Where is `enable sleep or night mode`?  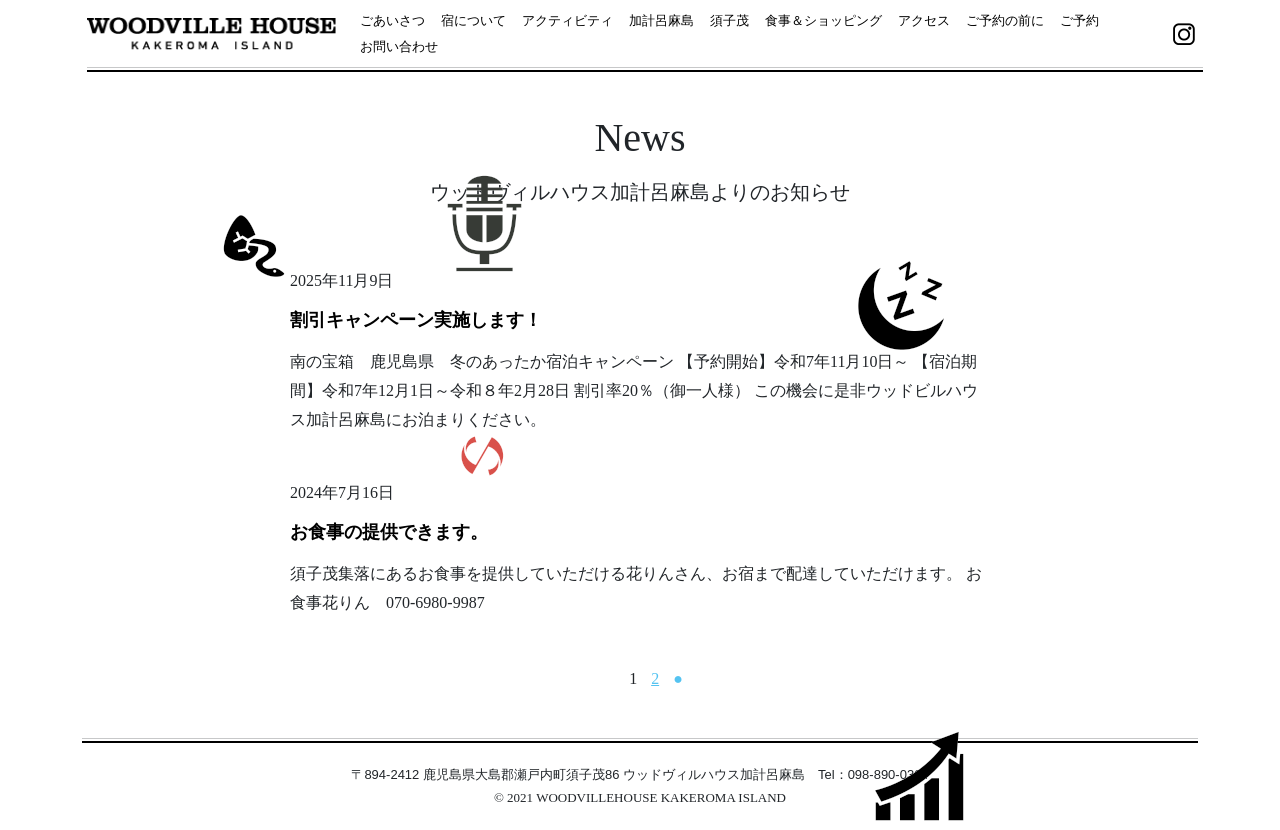 enable sleep or night mode is located at coordinates (902, 306).